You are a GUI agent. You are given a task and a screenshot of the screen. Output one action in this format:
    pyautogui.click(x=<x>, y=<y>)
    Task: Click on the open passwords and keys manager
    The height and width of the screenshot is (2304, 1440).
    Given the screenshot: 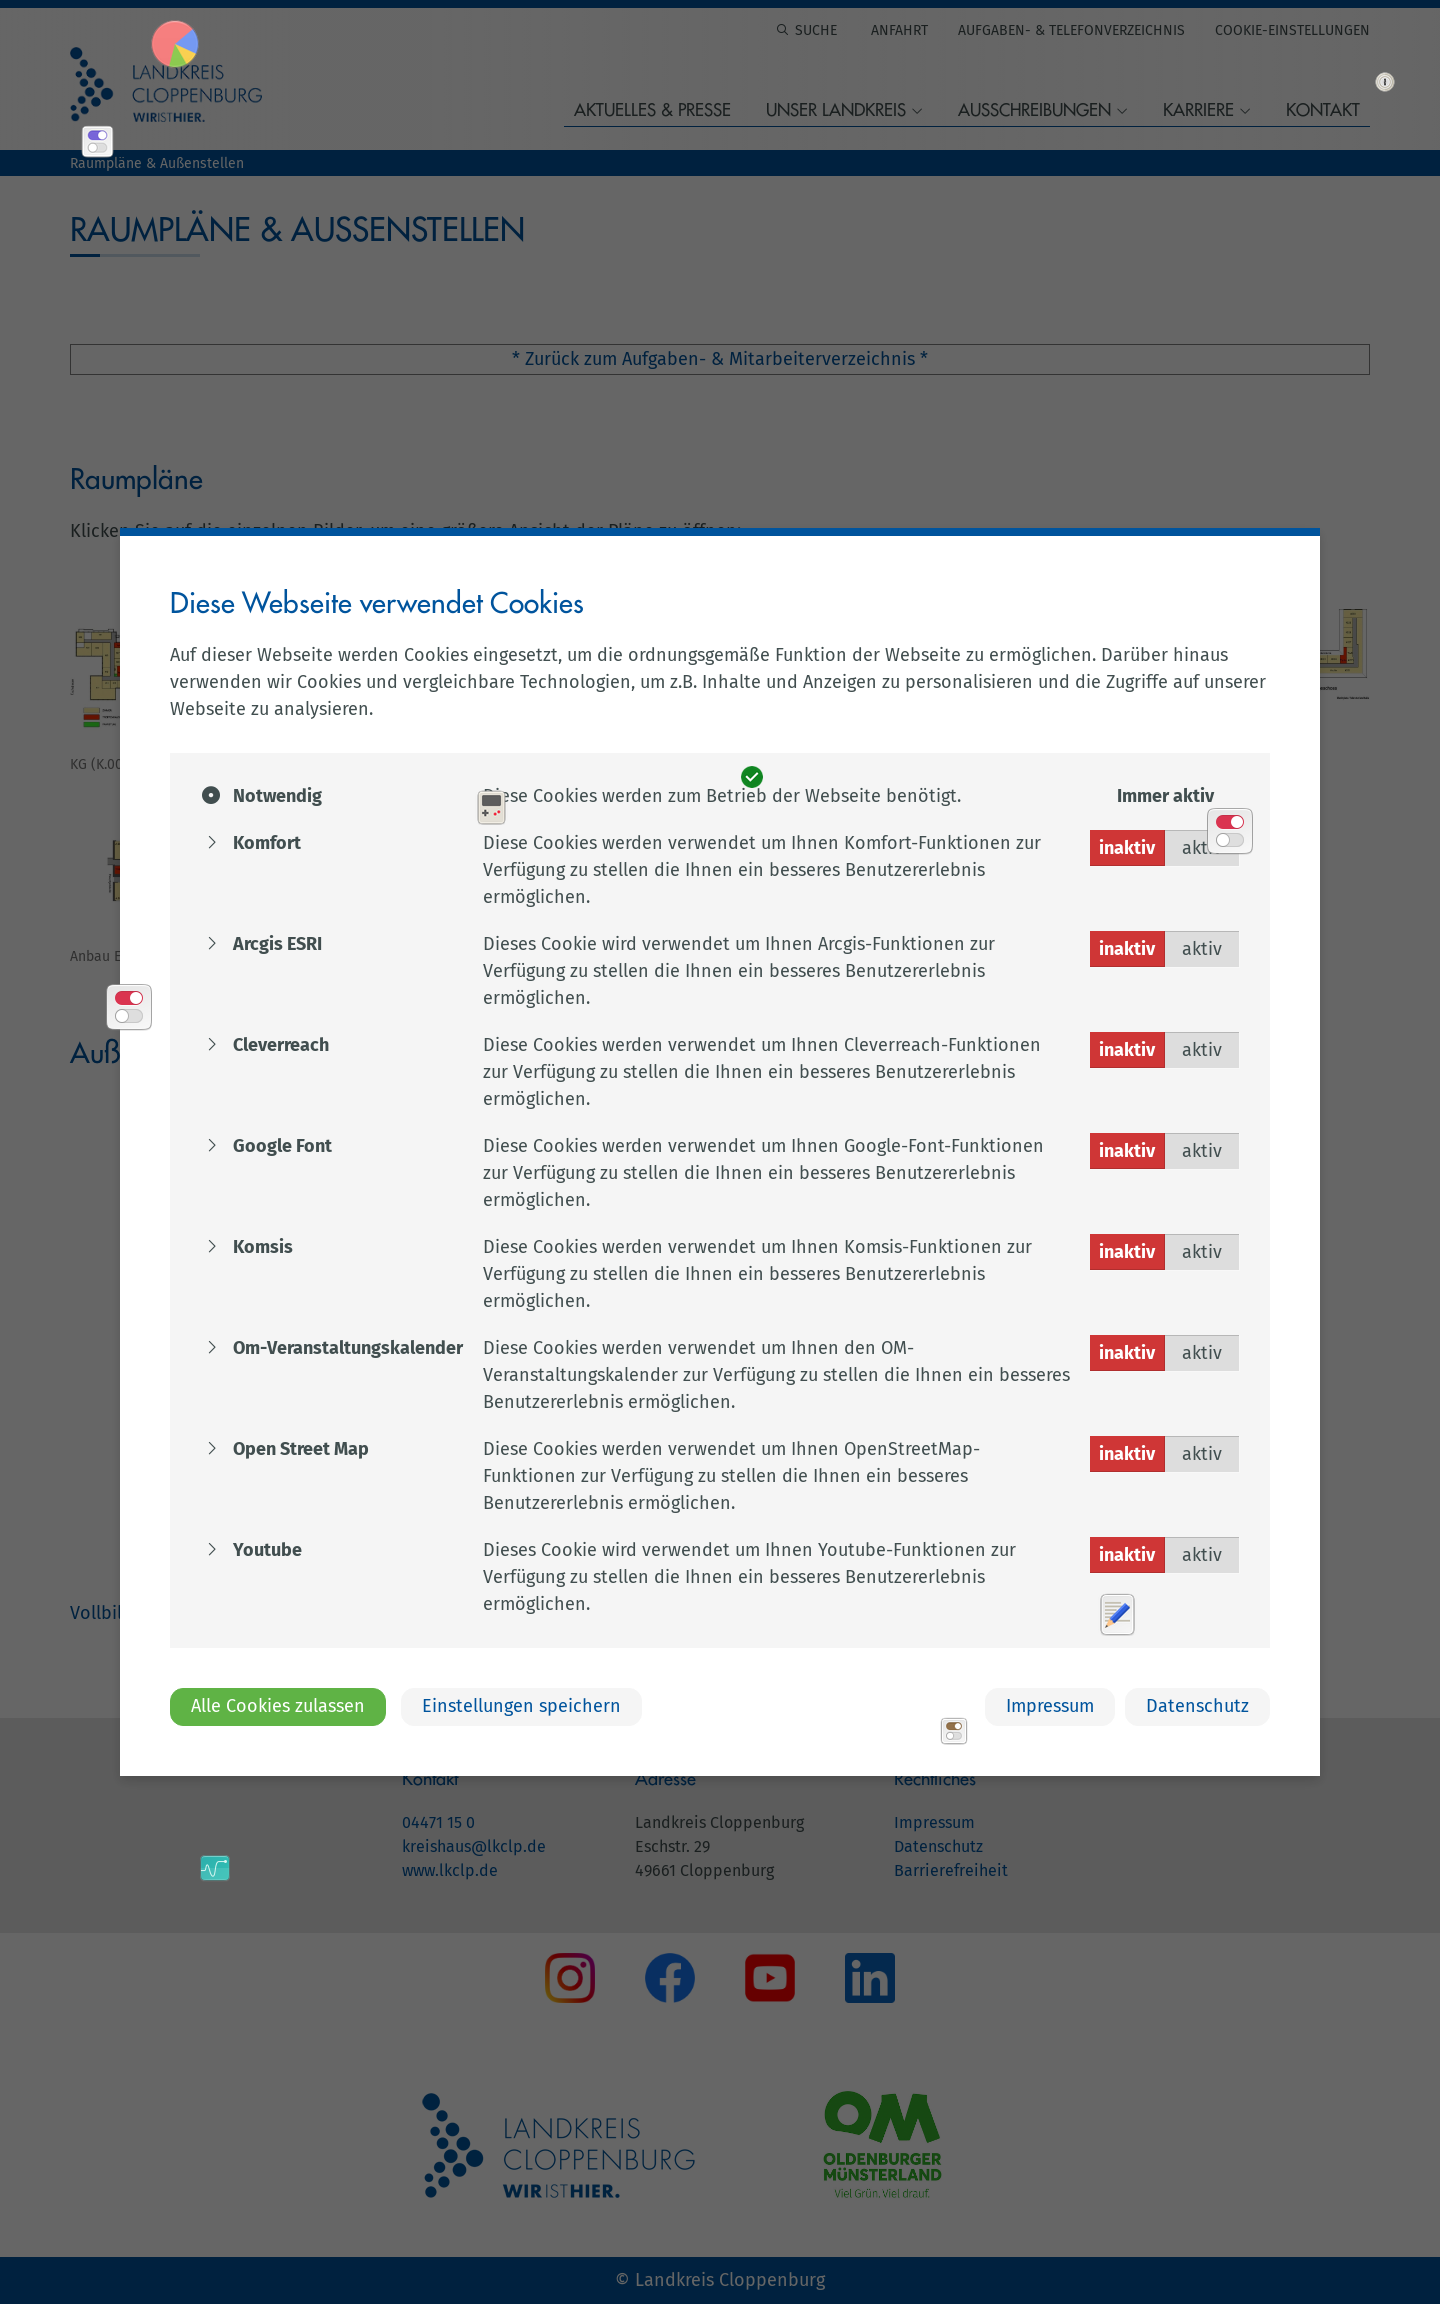 What is the action you would take?
    pyautogui.click(x=1385, y=82)
    